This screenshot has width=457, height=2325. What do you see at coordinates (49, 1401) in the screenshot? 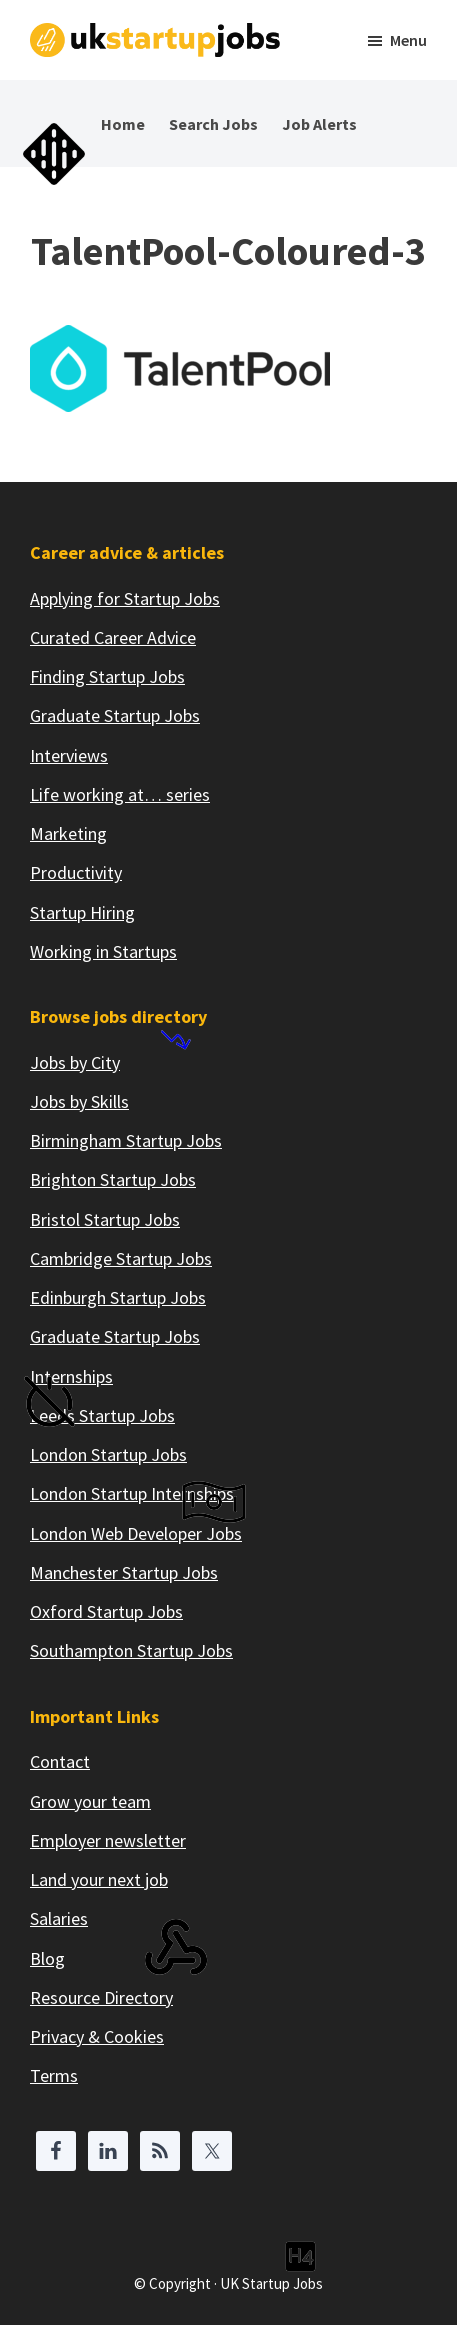
I see `power off or shutdown disabled` at bounding box center [49, 1401].